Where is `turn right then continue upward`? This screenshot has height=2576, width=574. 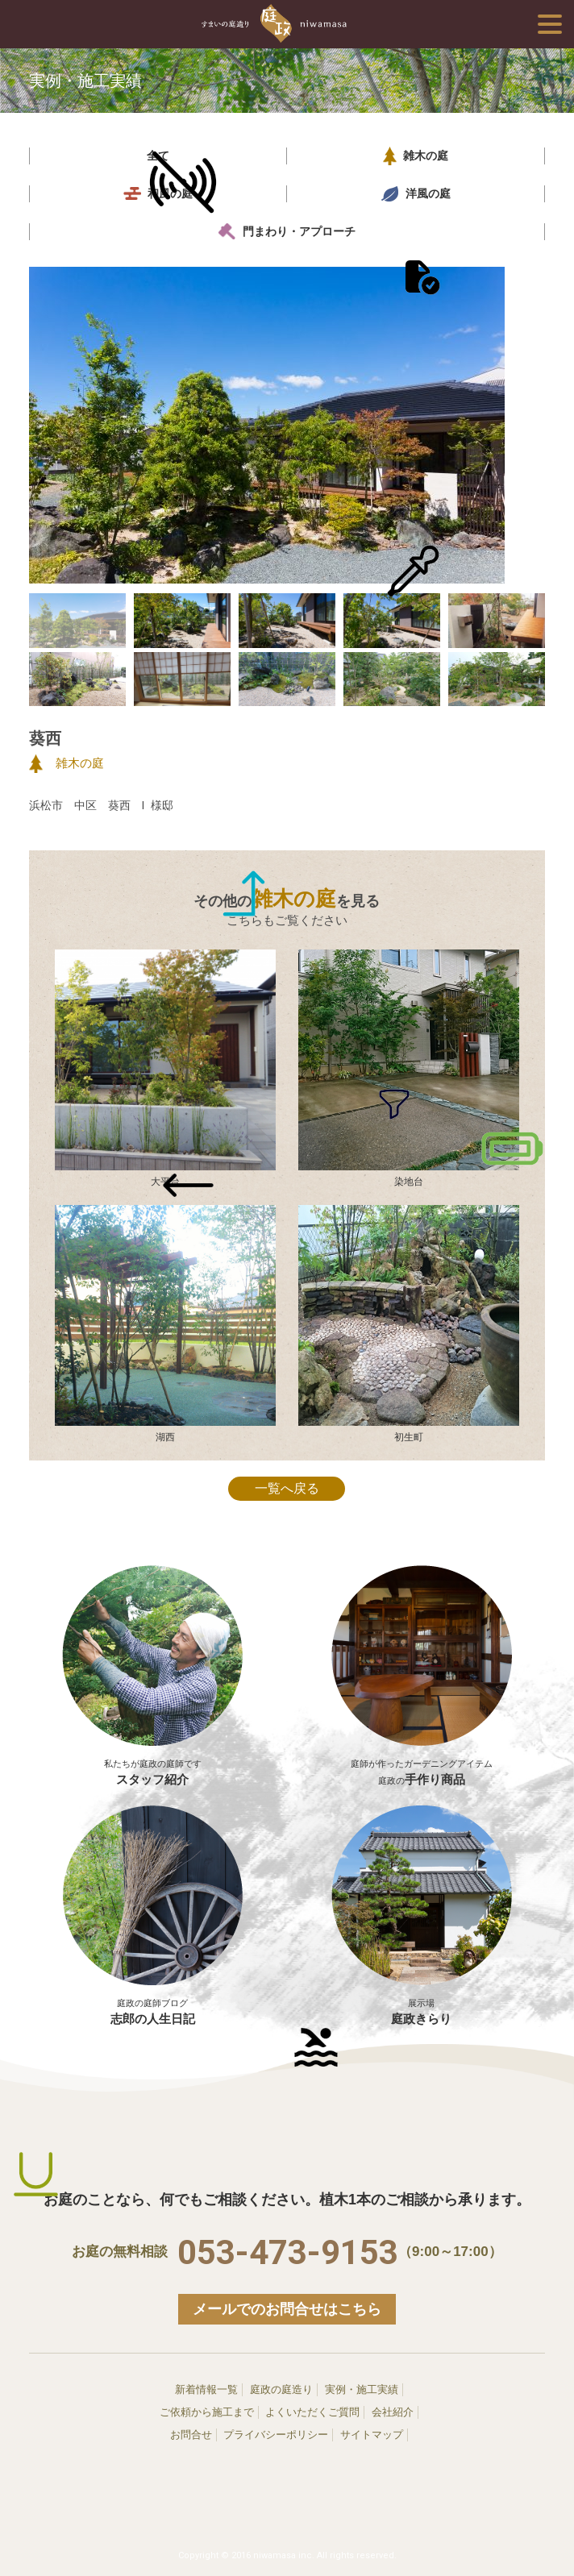 turn right then continue upward is located at coordinates (243, 893).